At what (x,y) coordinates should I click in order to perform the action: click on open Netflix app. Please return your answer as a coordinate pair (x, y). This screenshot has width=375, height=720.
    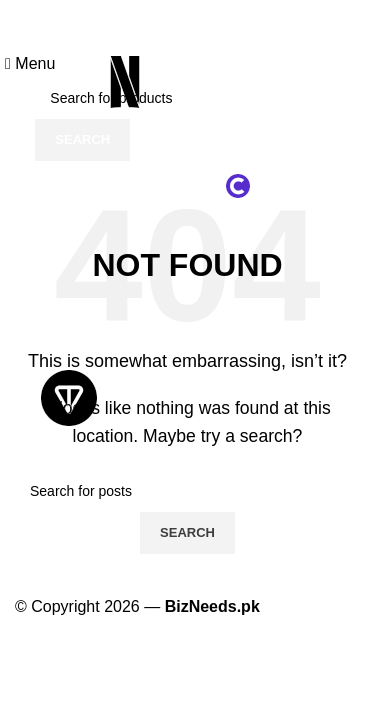
    Looking at the image, I should click on (125, 82).